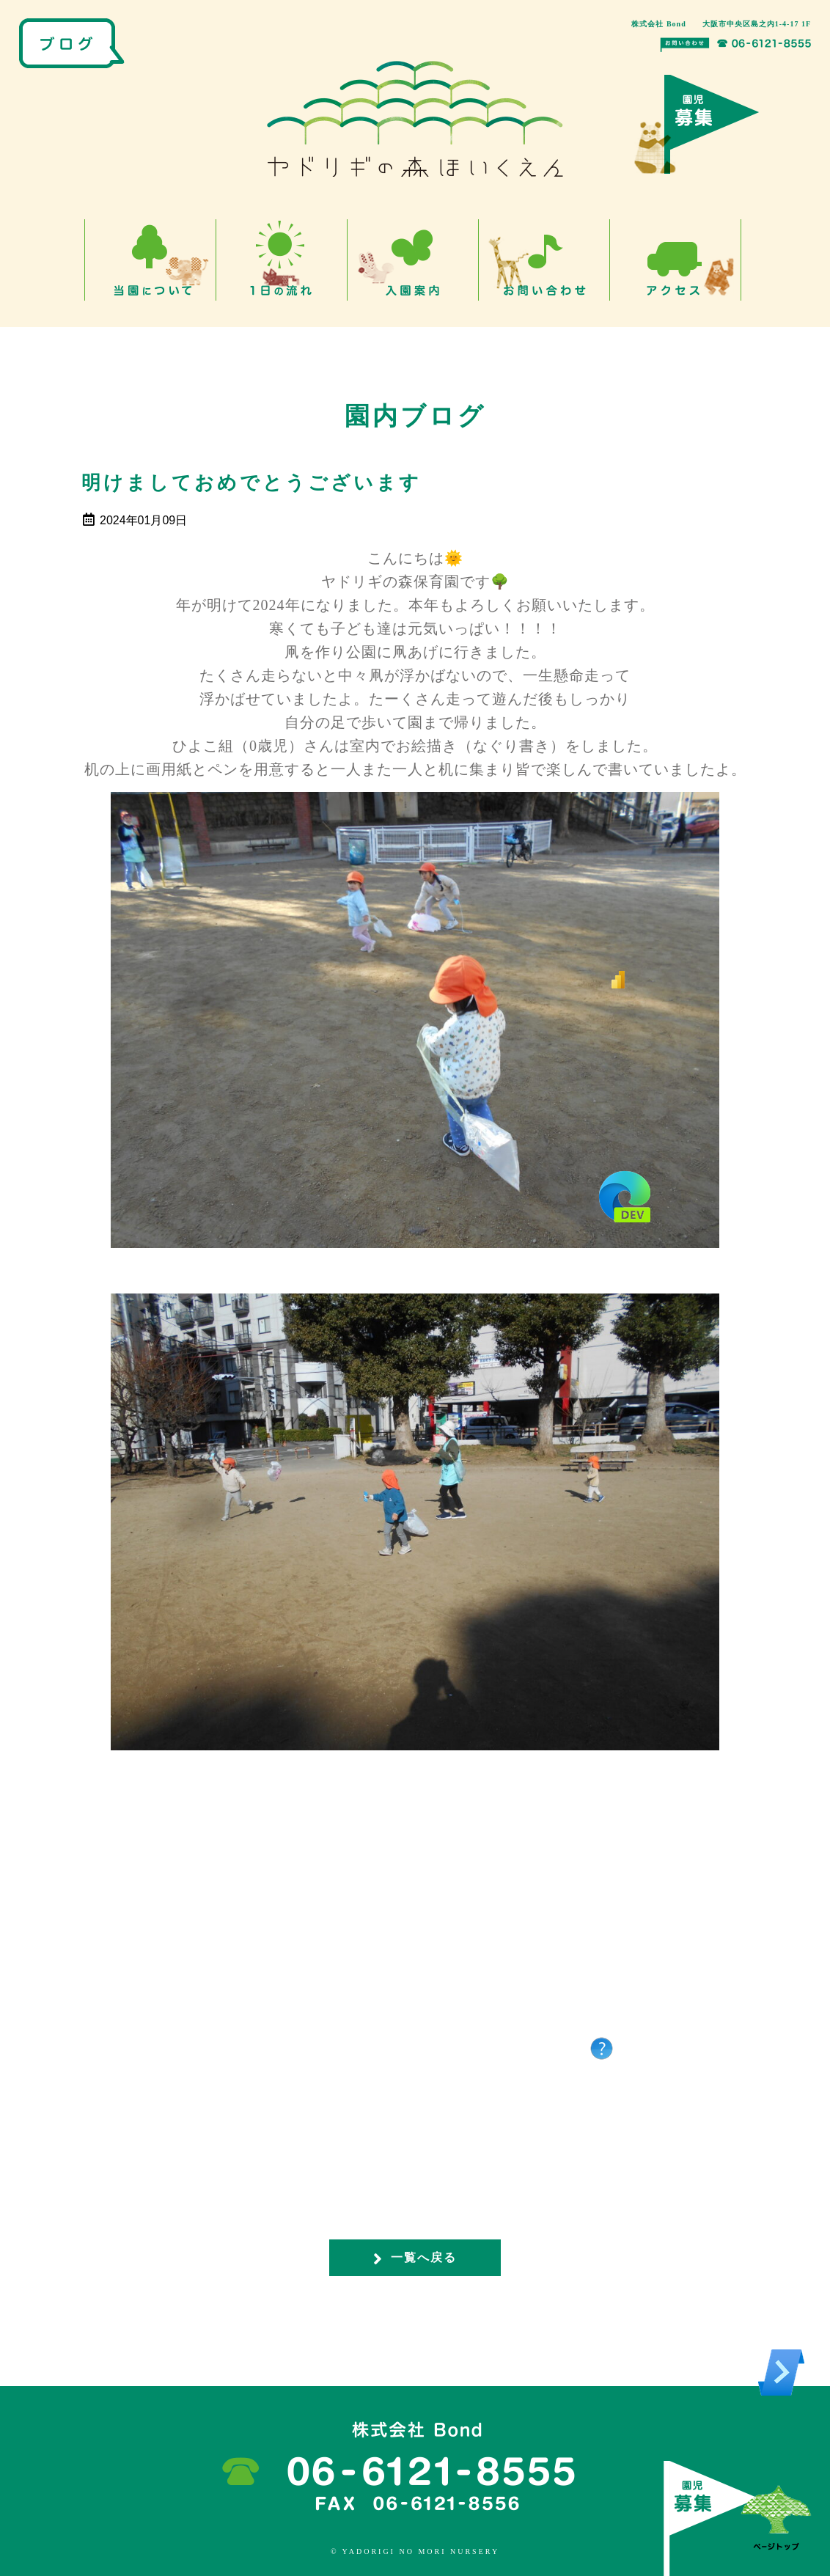  I want to click on open microsoft edge developer browser, so click(625, 1197).